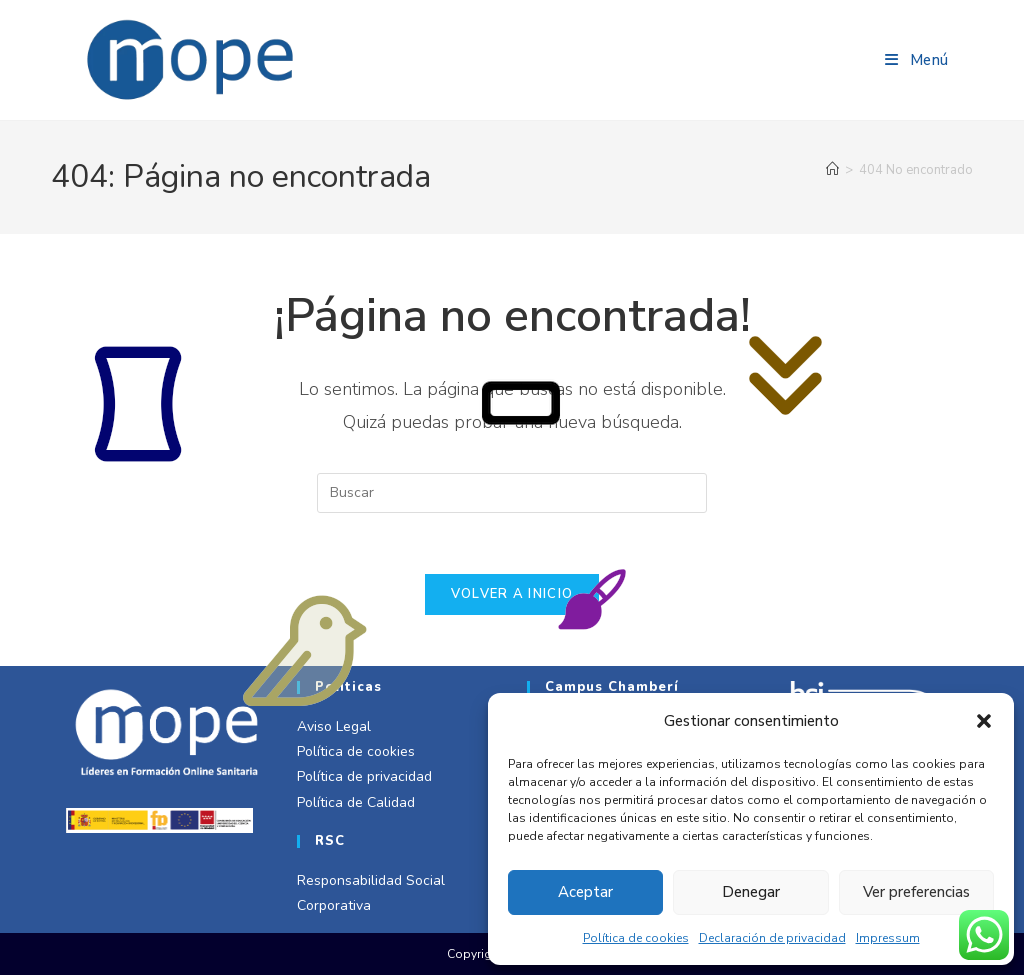  What do you see at coordinates (307, 655) in the screenshot?
I see `access twitter or social media sharing` at bounding box center [307, 655].